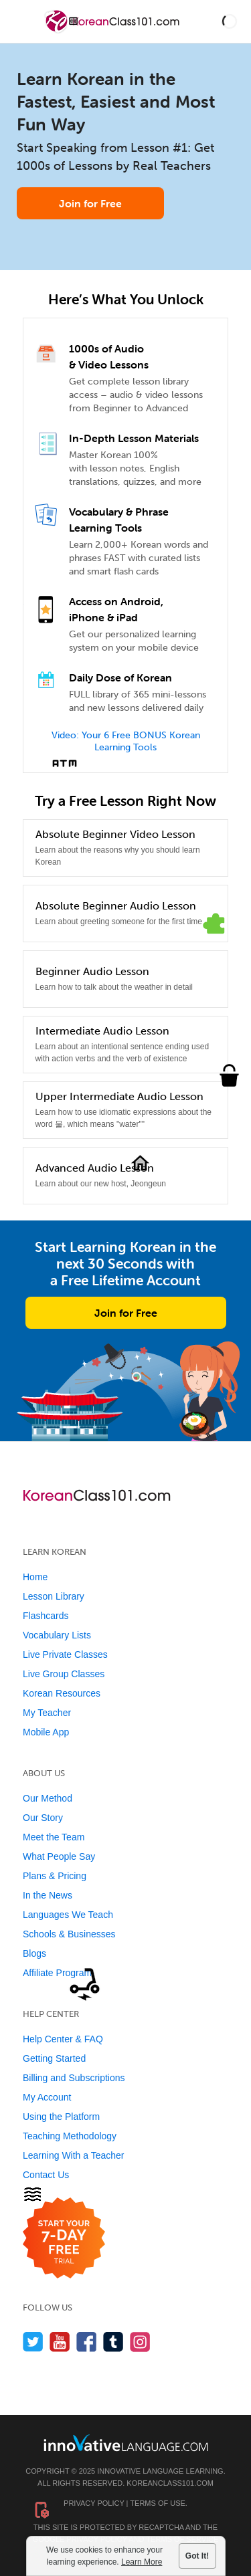  What do you see at coordinates (84, 1984) in the screenshot?
I see `select electric scooter as transportation mode` at bounding box center [84, 1984].